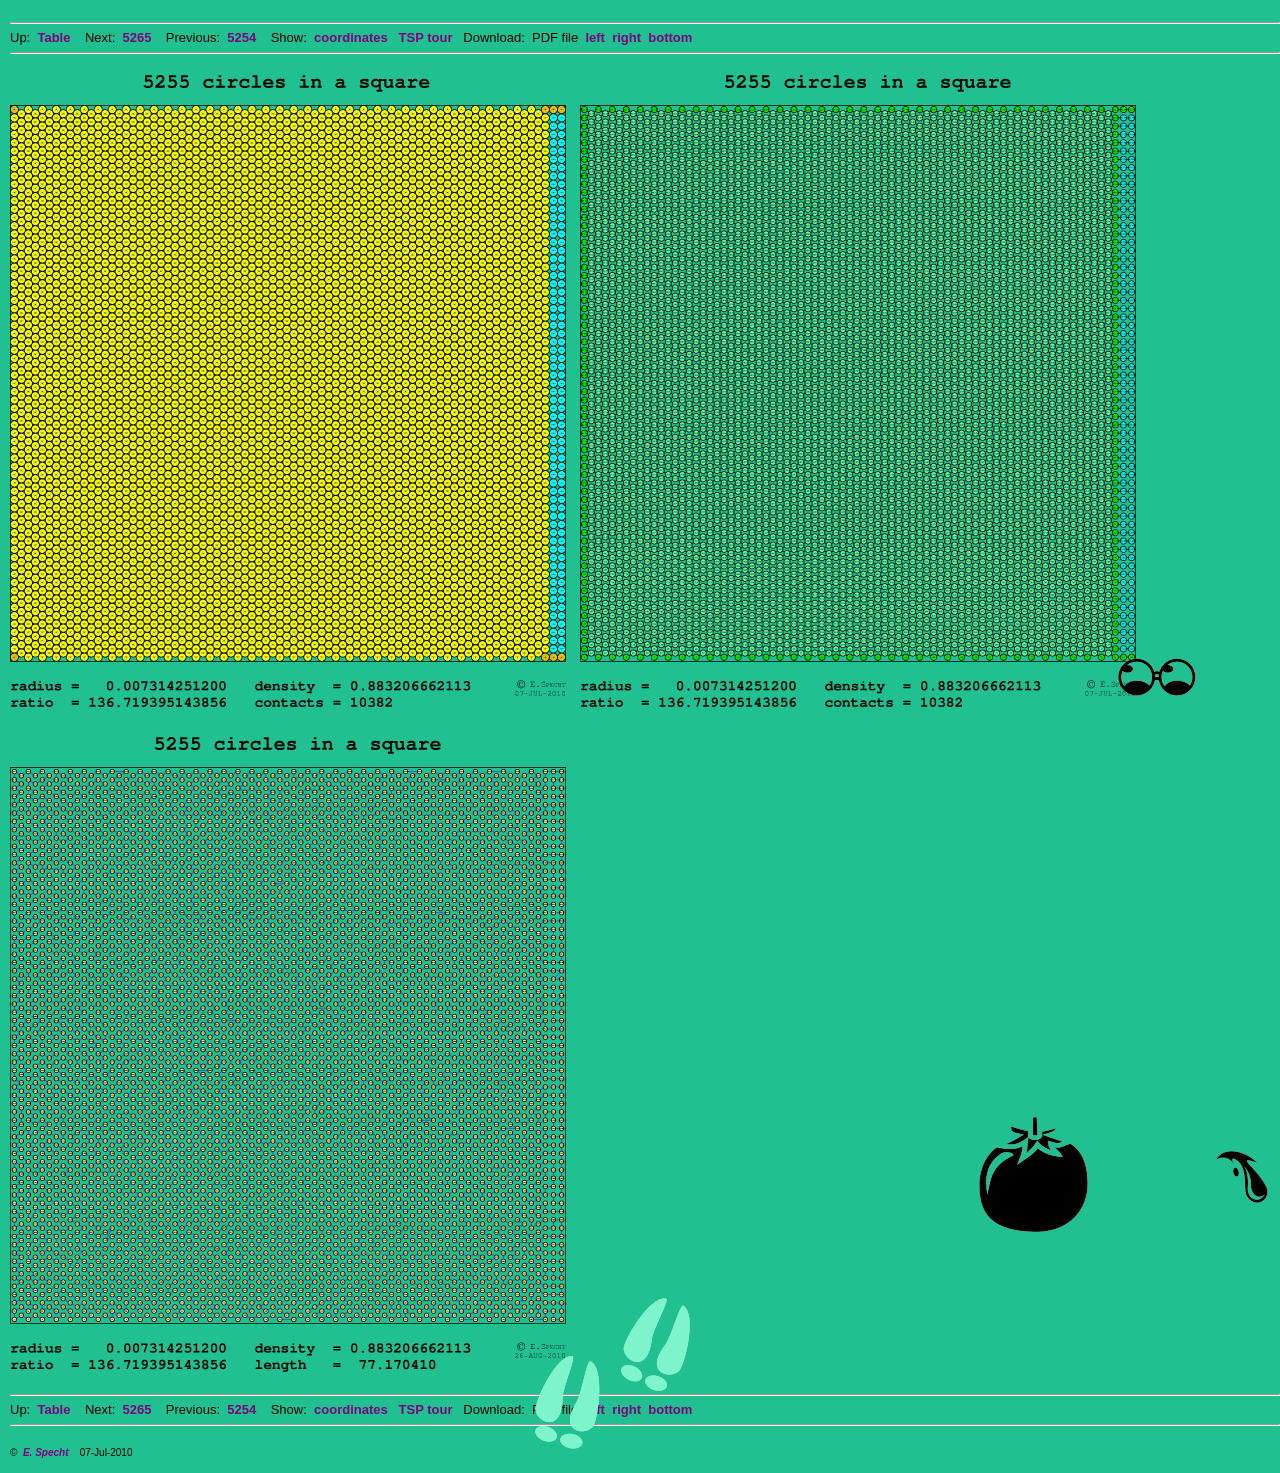 The height and width of the screenshot is (1473, 1280). I want to click on toggle visual accessibility settings, so click(1157, 675).